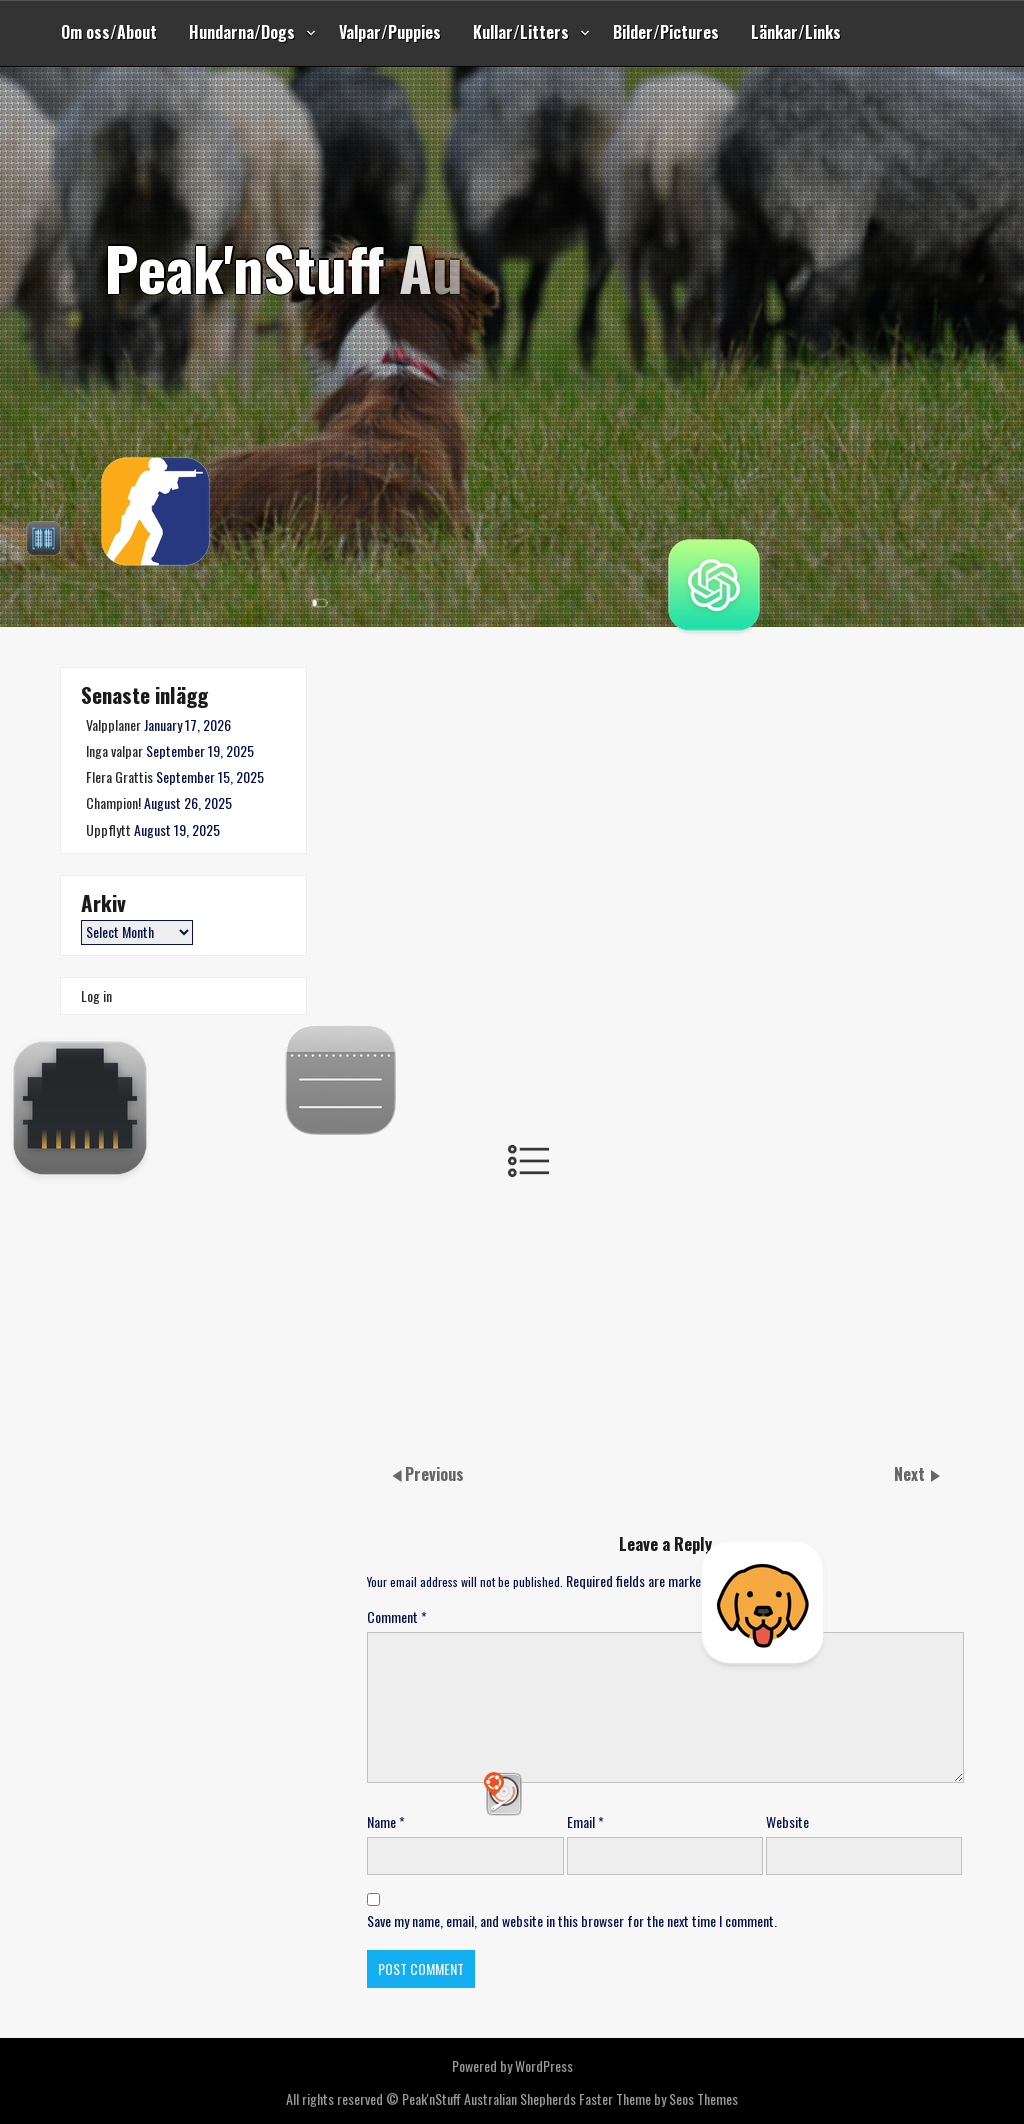  Describe the element at coordinates (155, 511) in the screenshot. I see `launch counter-strike 2` at that location.